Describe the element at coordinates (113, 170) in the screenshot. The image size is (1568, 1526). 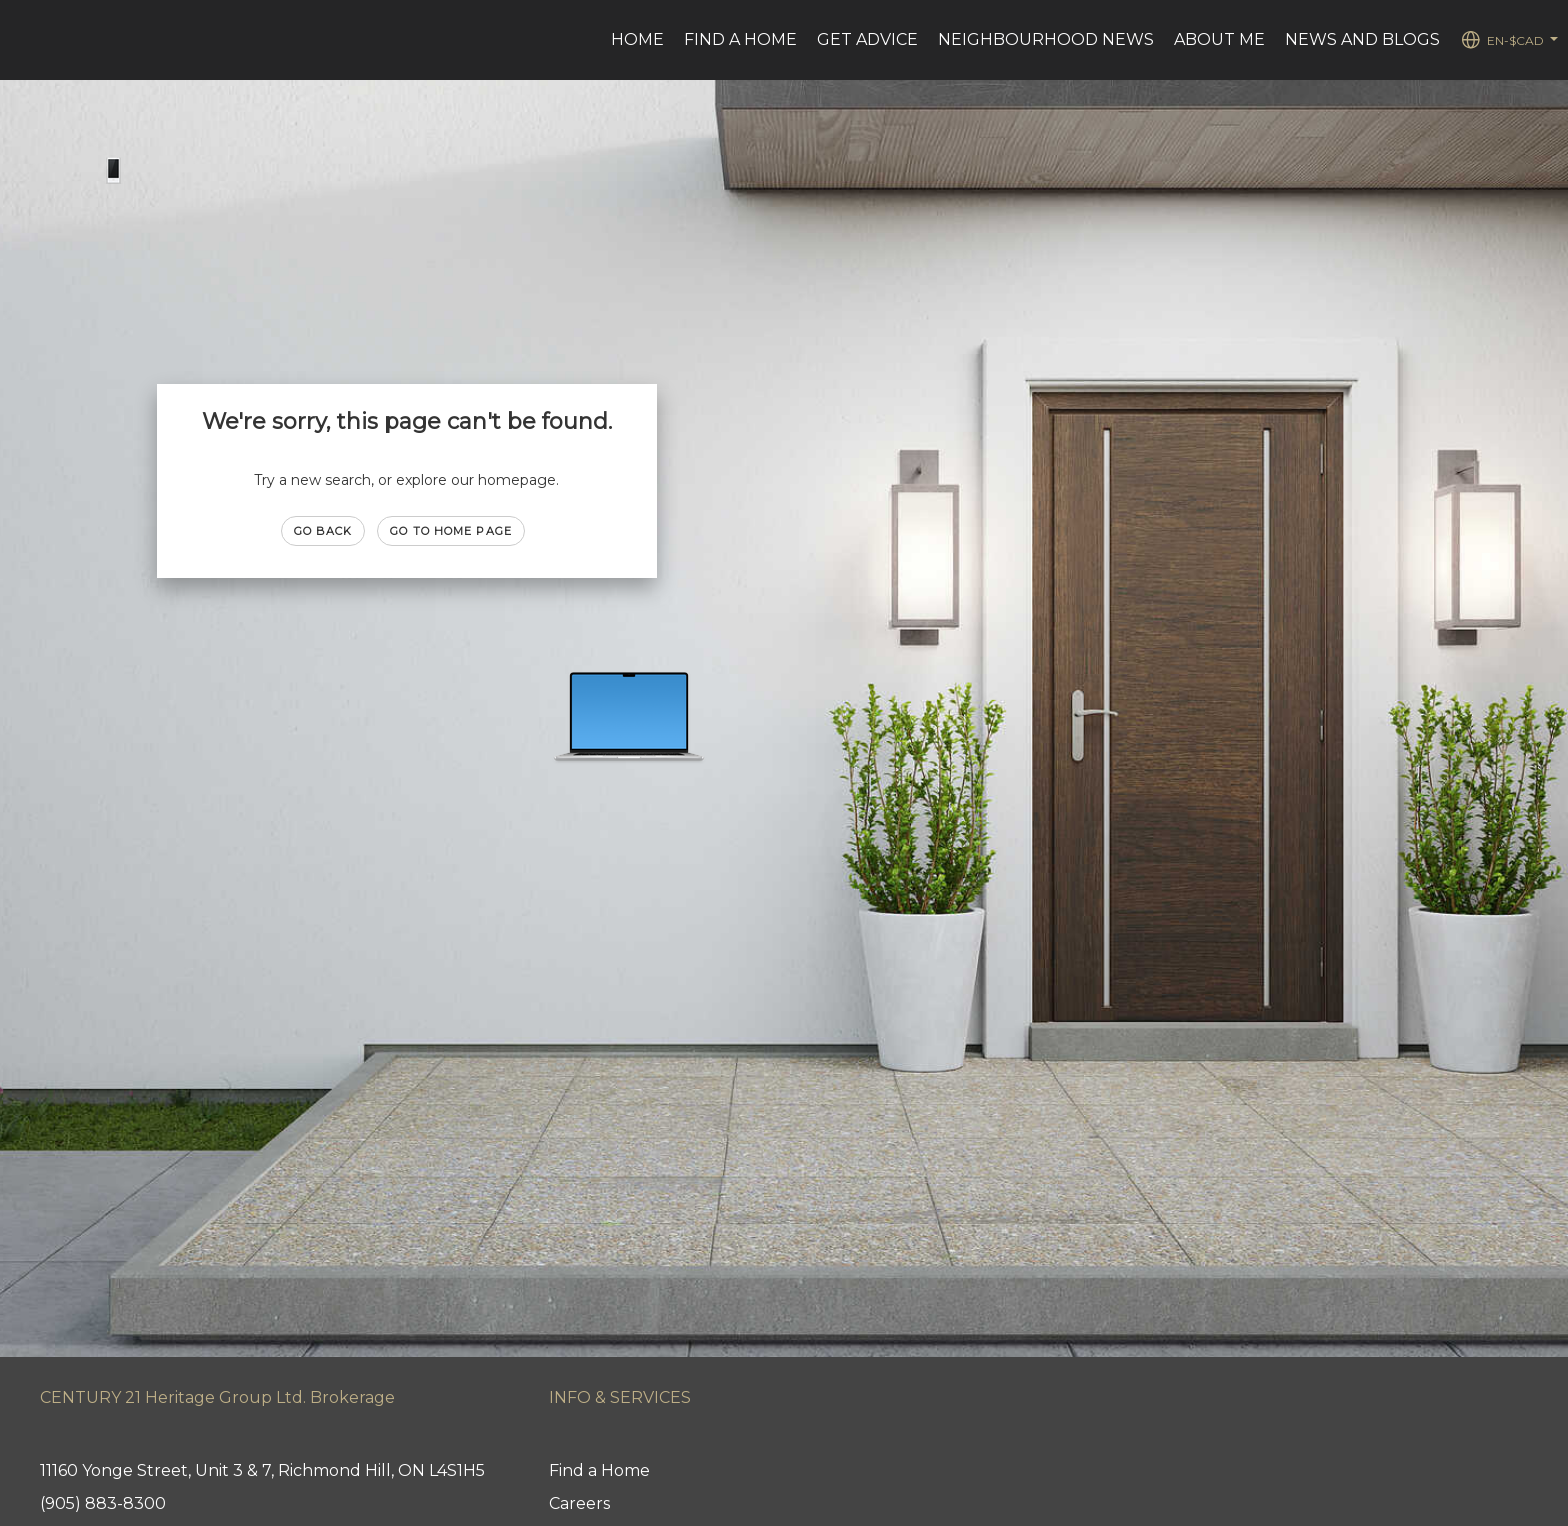
I see `indicates a connected iPod nano device` at that location.